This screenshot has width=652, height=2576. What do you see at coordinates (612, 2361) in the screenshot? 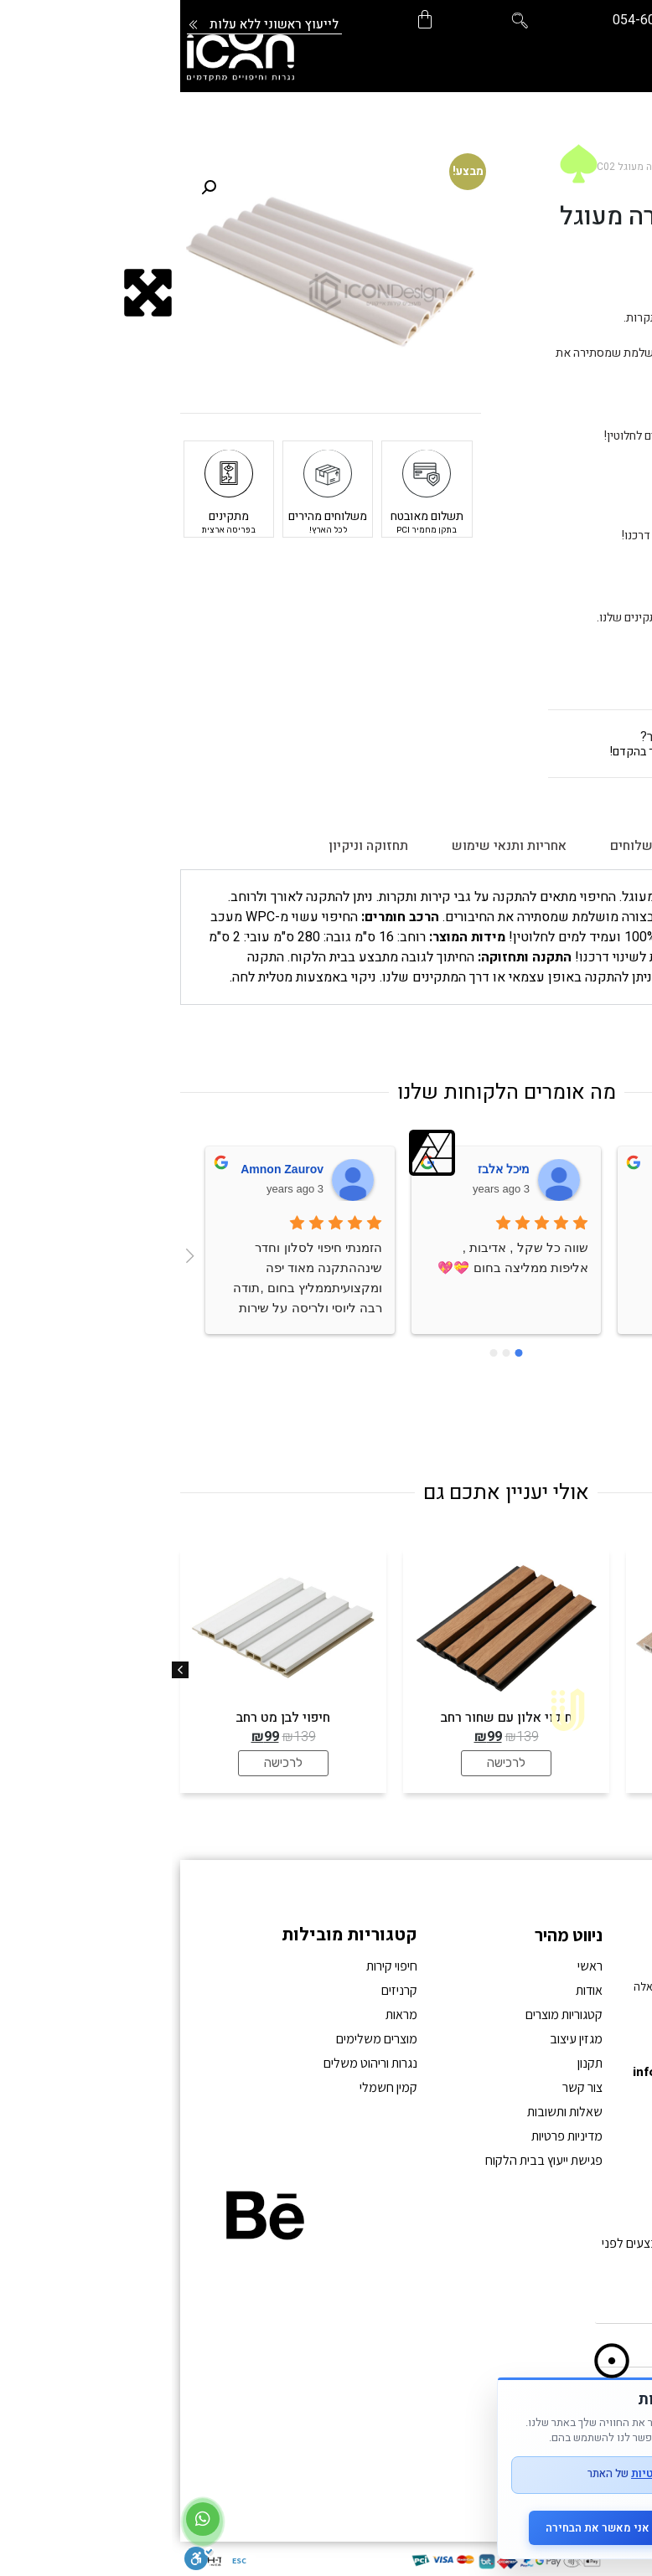
I see `adjust camera focus` at bounding box center [612, 2361].